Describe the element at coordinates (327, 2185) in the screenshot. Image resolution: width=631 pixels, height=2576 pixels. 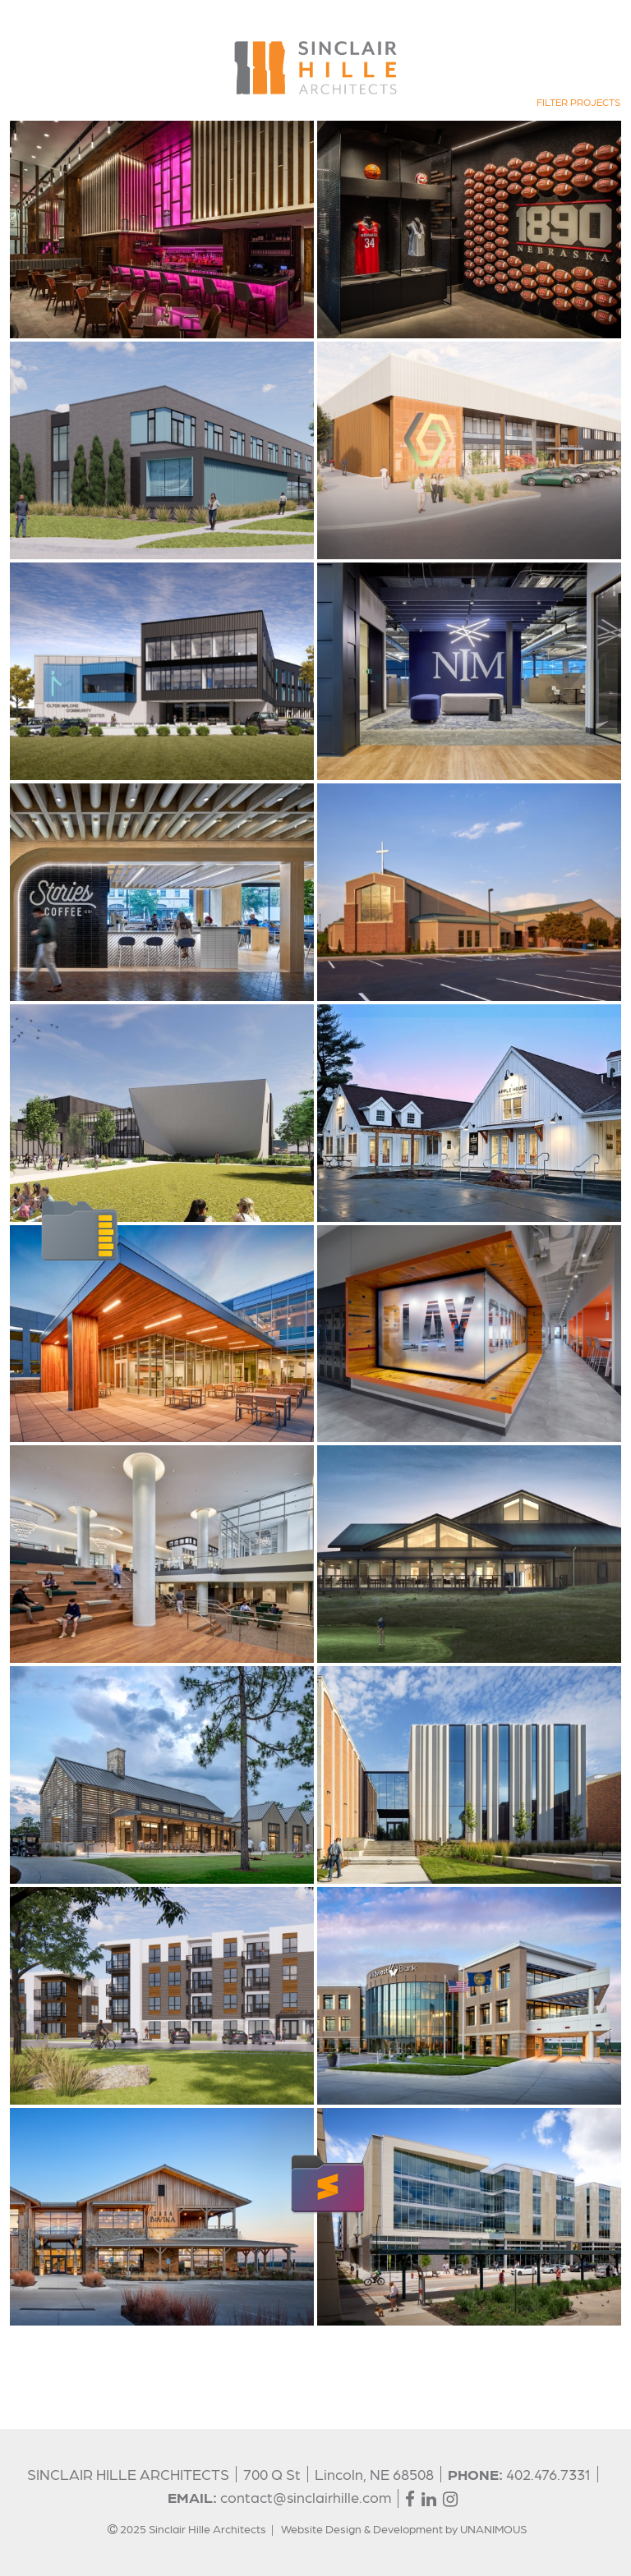
I see `open sublime text project folder` at that location.